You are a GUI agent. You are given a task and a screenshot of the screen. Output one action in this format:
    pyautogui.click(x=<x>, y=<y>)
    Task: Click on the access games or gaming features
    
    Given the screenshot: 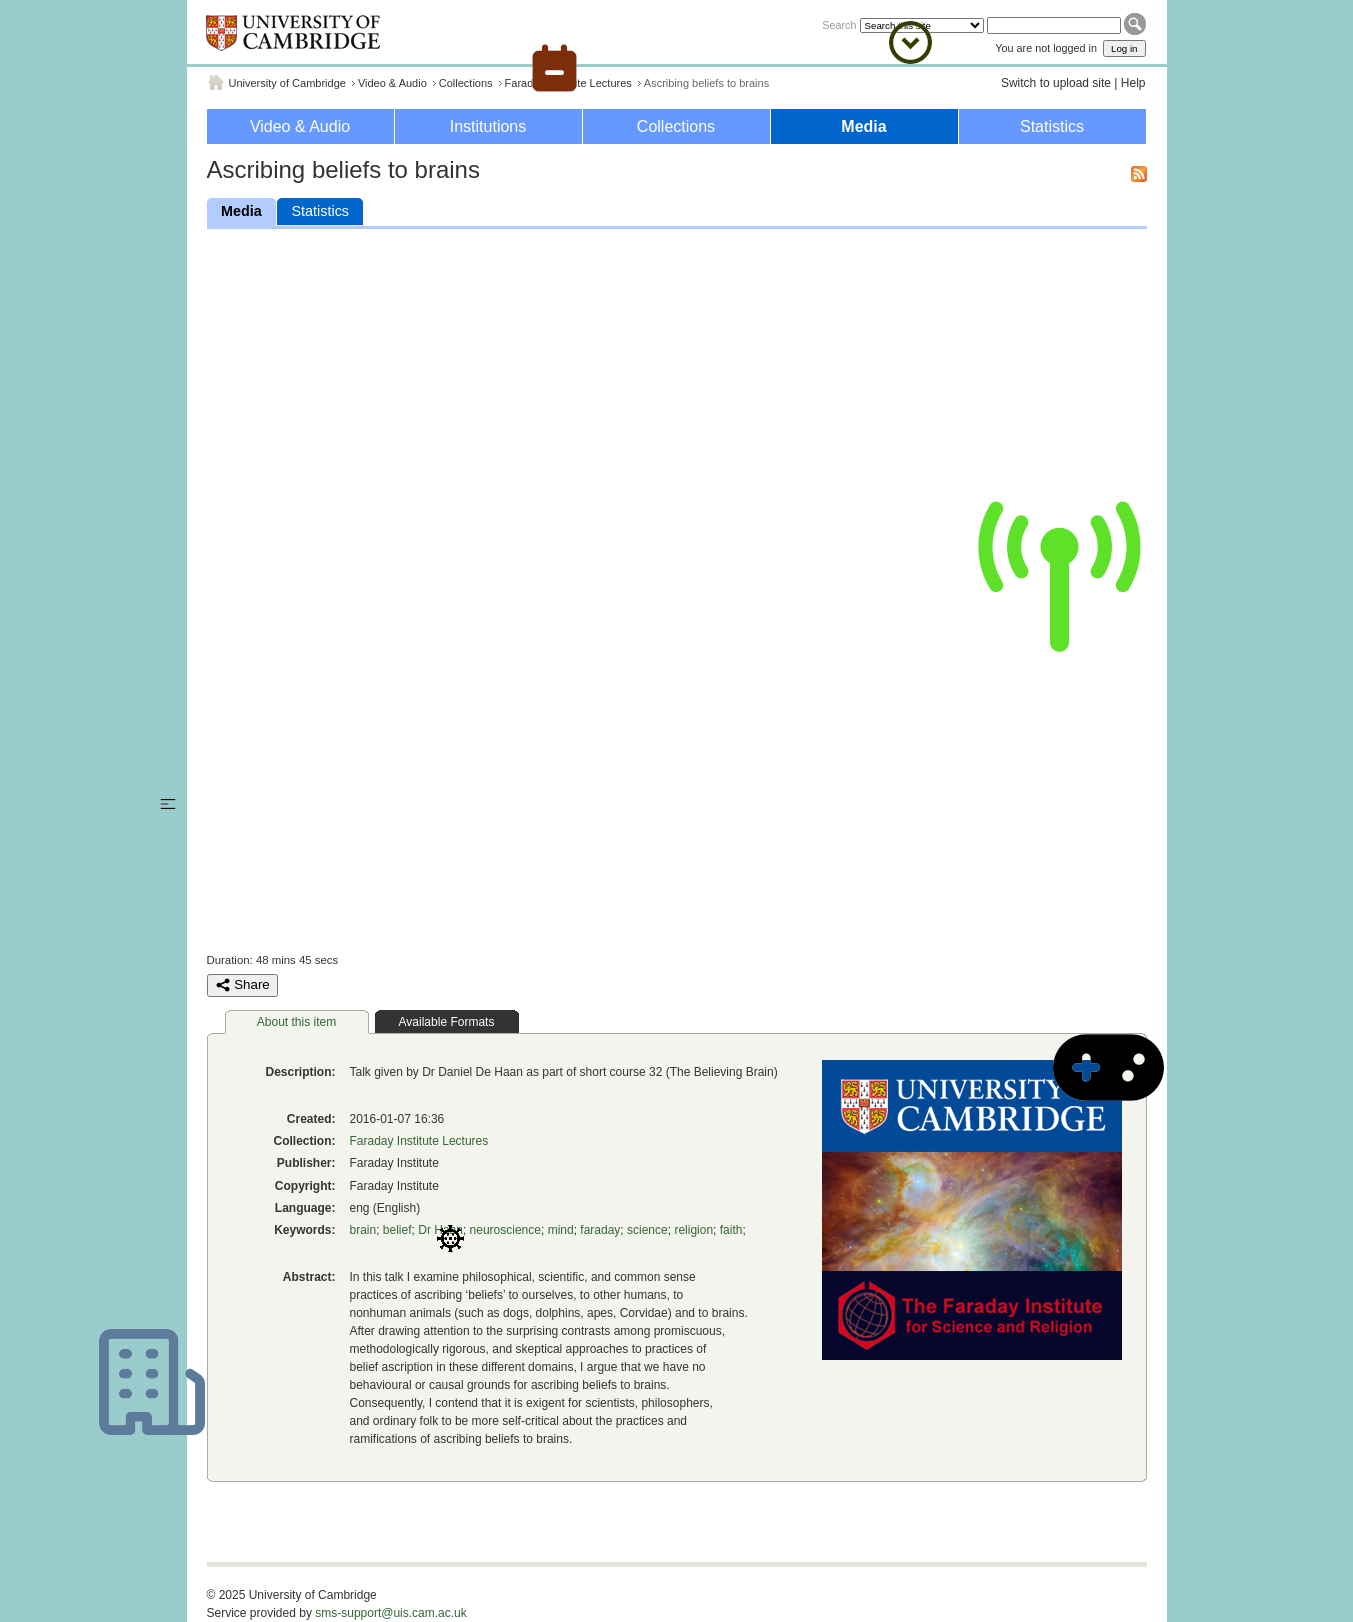 What is the action you would take?
    pyautogui.click(x=1108, y=1067)
    